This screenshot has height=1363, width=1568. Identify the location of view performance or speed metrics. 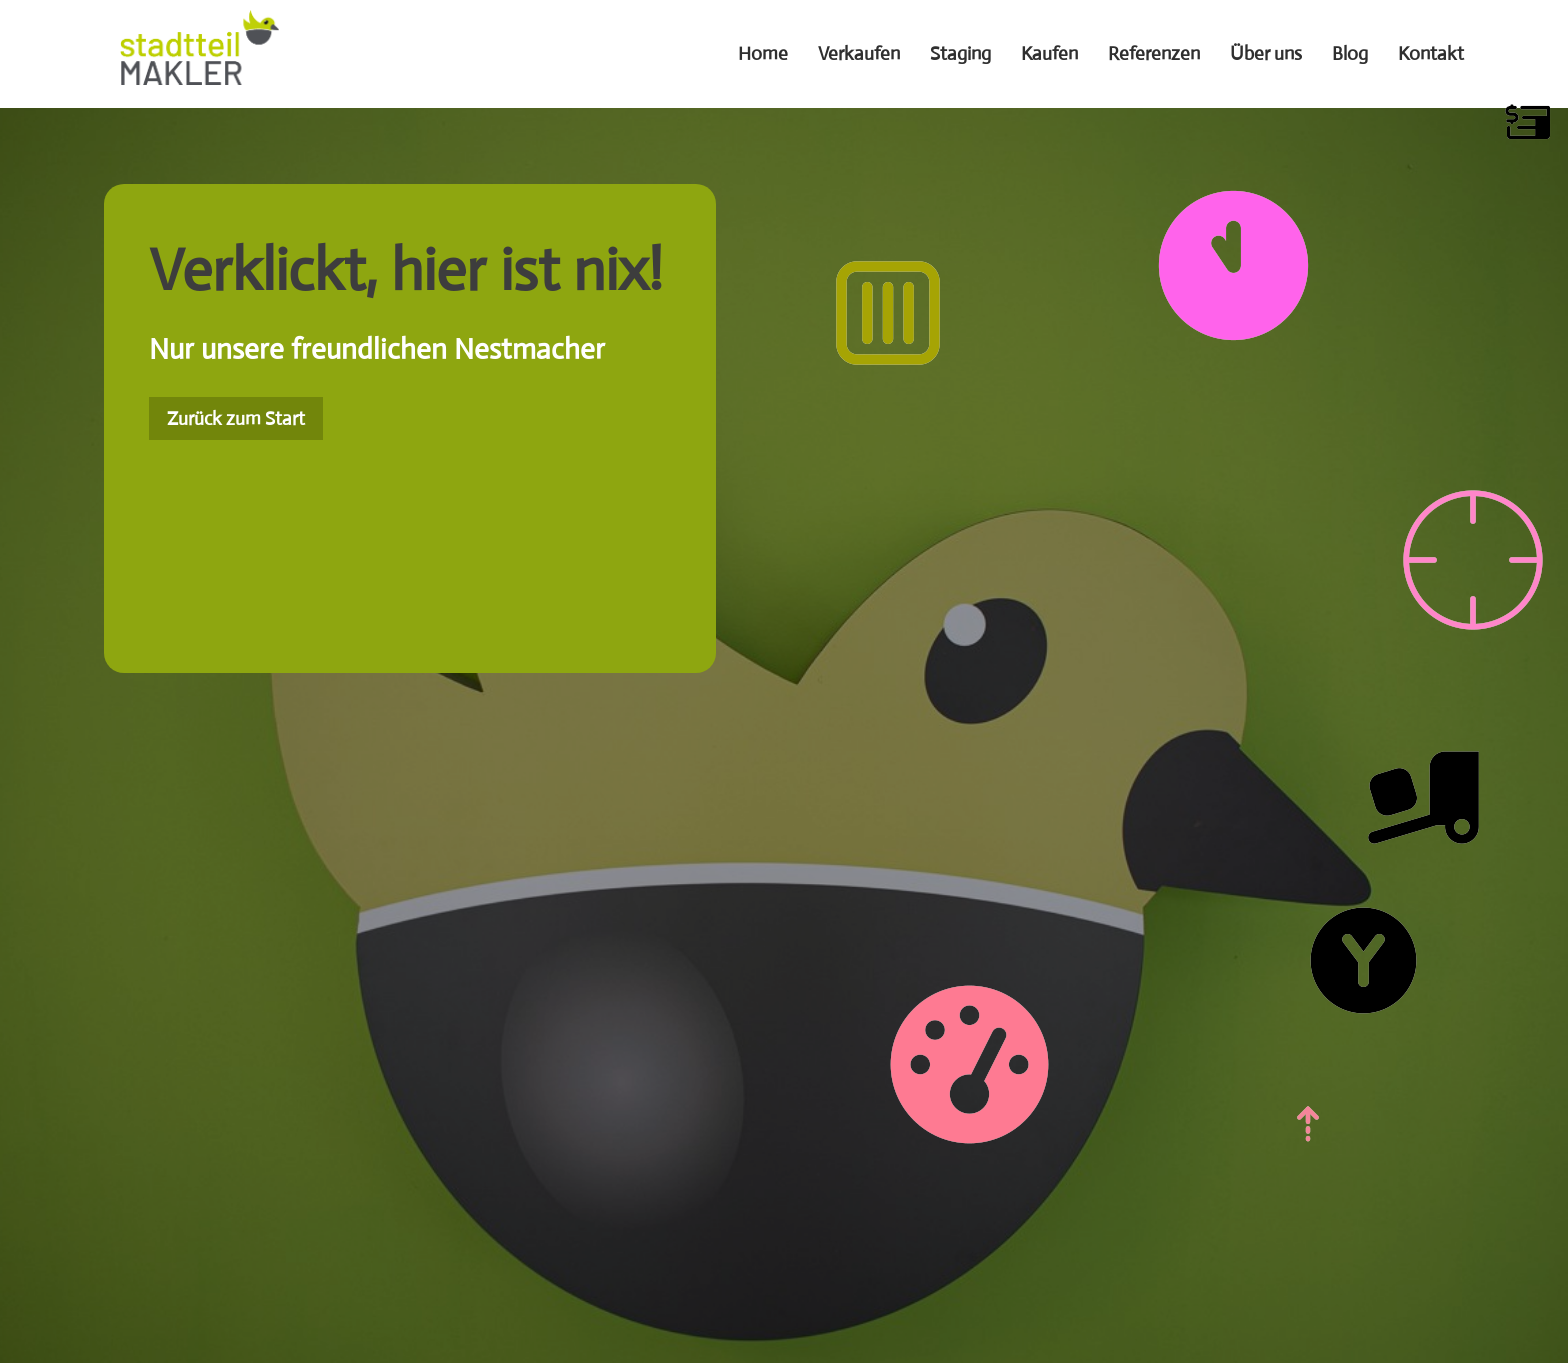
(969, 1064).